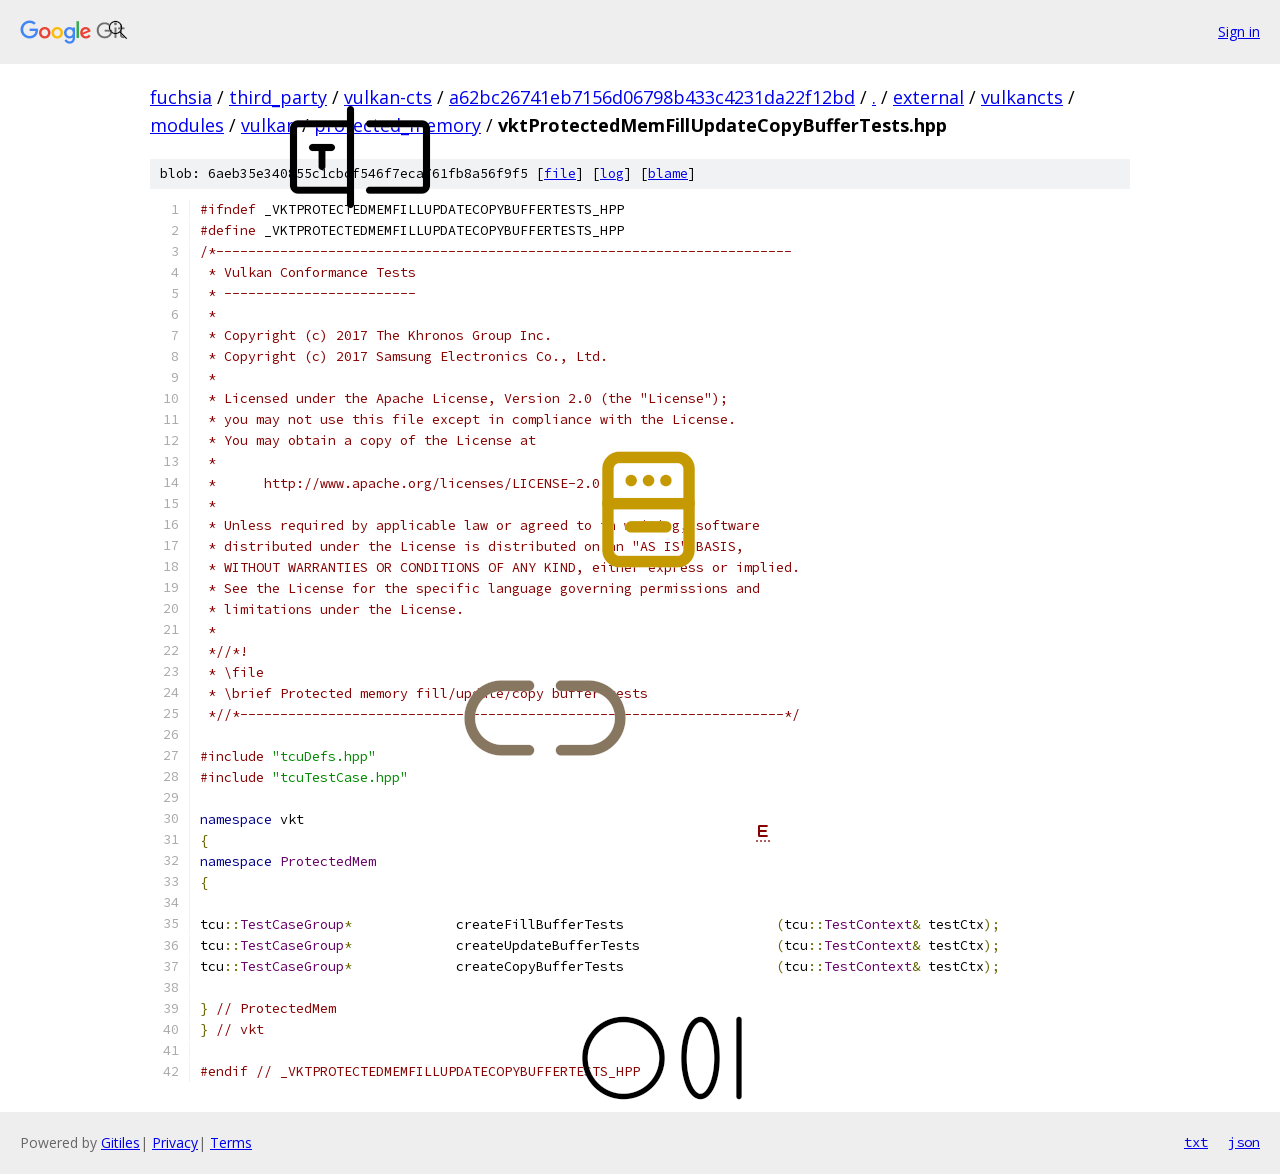  What do you see at coordinates (360, 157) in the screenshot?
I see `enter or edit text in a text field` at bounding box center [360, 157].